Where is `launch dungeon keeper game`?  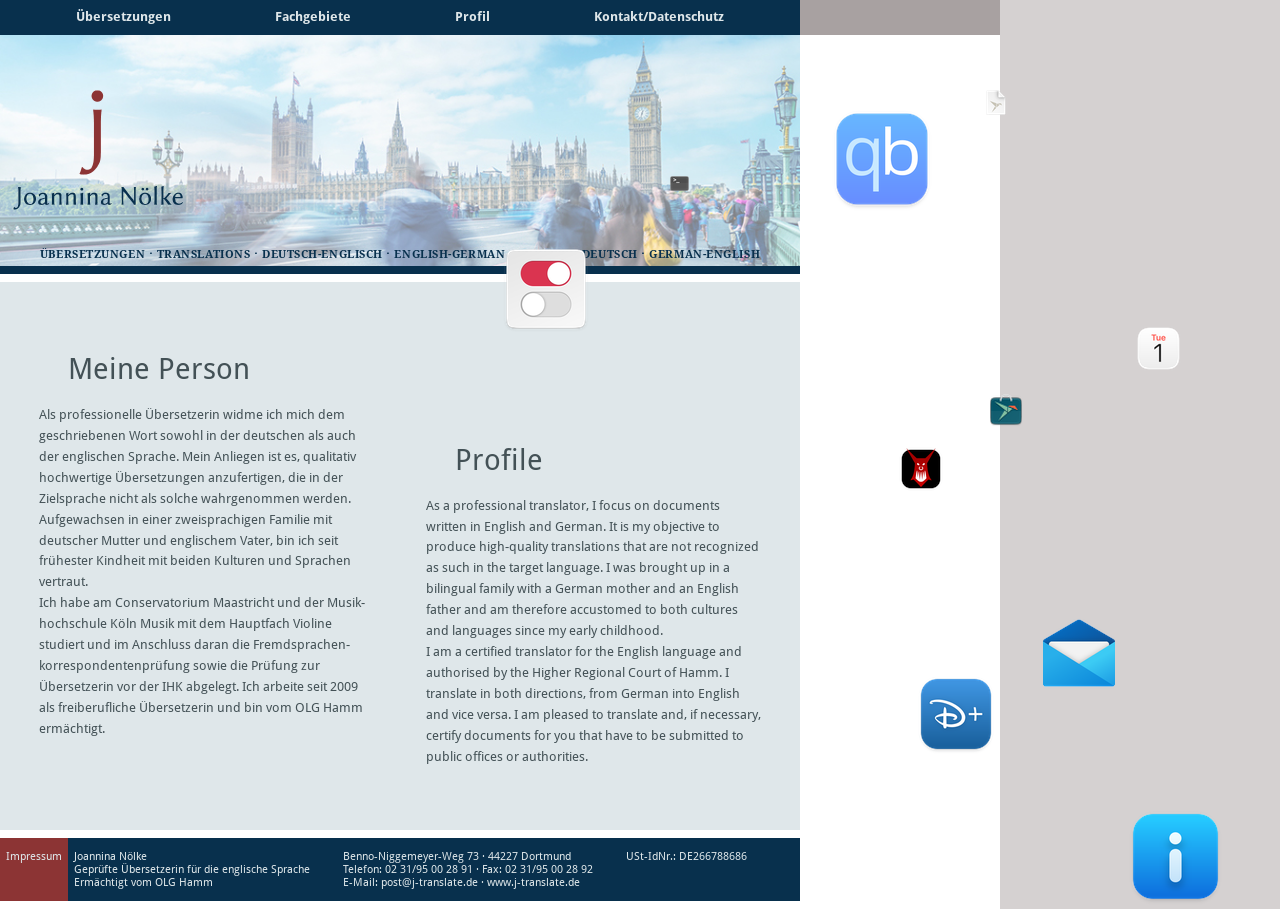
launch dungeon keeper game is located at coordinates (921, 469).